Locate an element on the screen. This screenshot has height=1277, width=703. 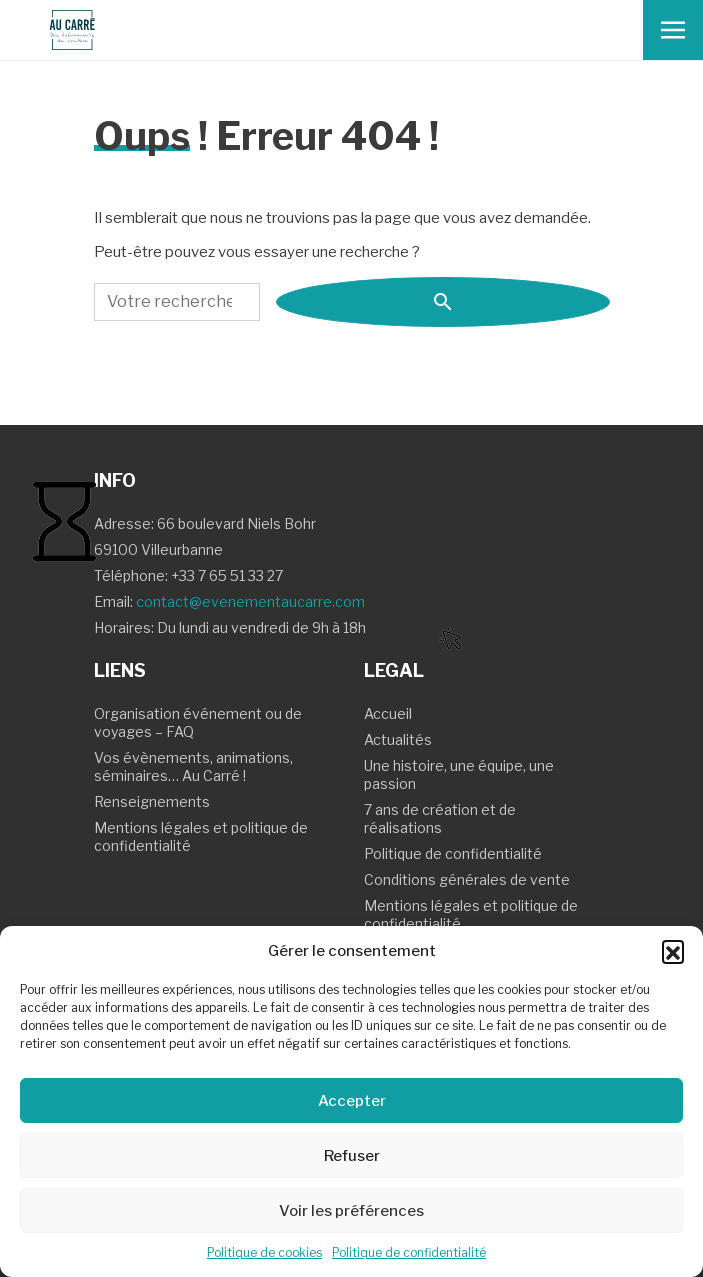
click or tap to interact is located at coordinates (452, 640).